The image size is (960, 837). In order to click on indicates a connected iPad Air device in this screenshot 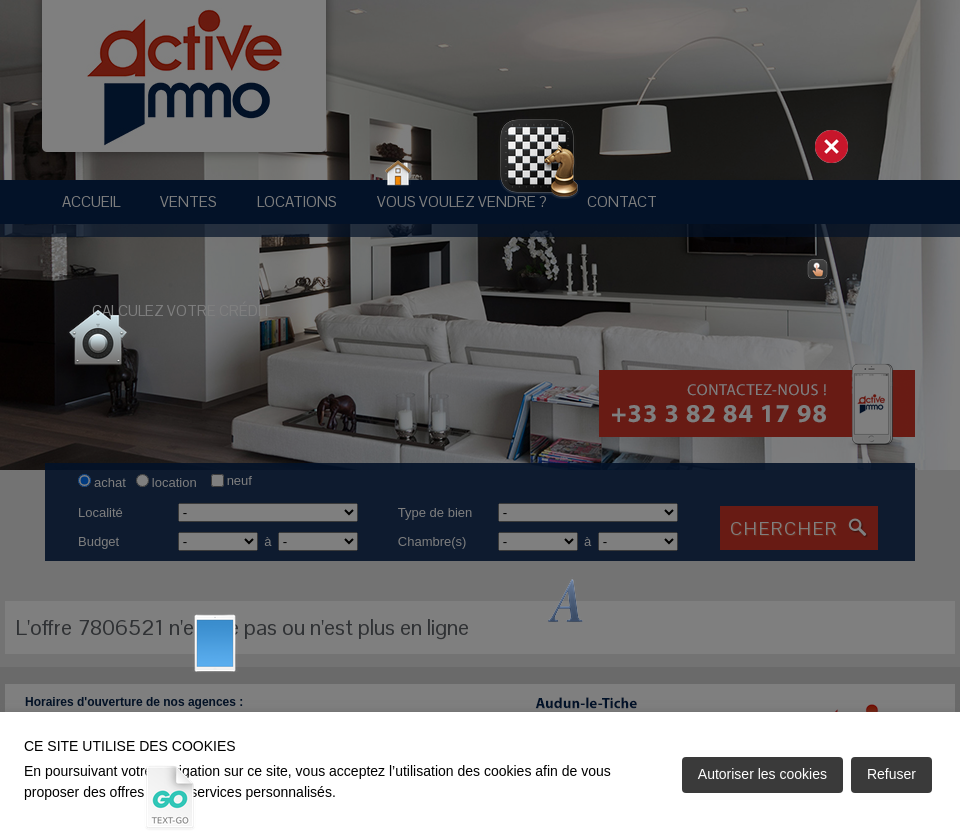, I will do `click(215, 643)`.